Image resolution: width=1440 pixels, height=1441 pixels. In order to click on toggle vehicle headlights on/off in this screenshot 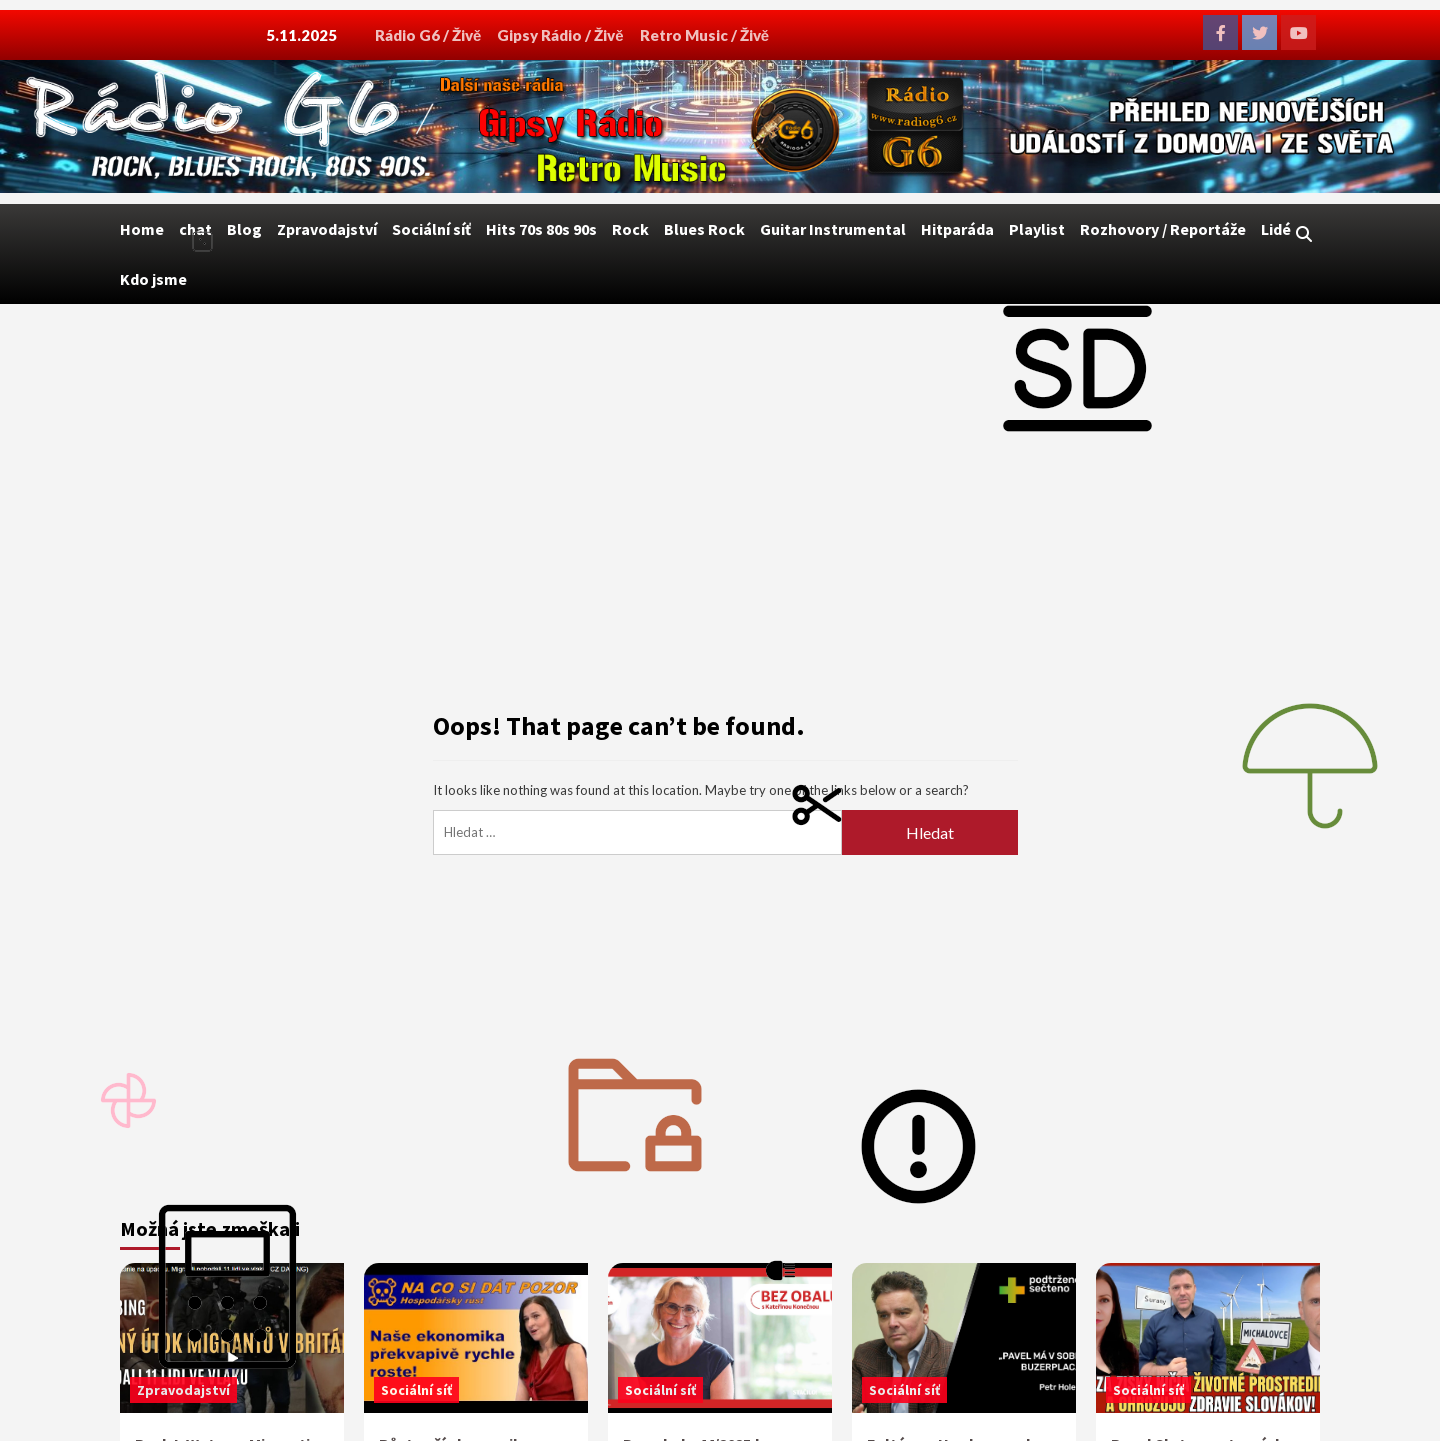, I will do `click(780, 1270)`.